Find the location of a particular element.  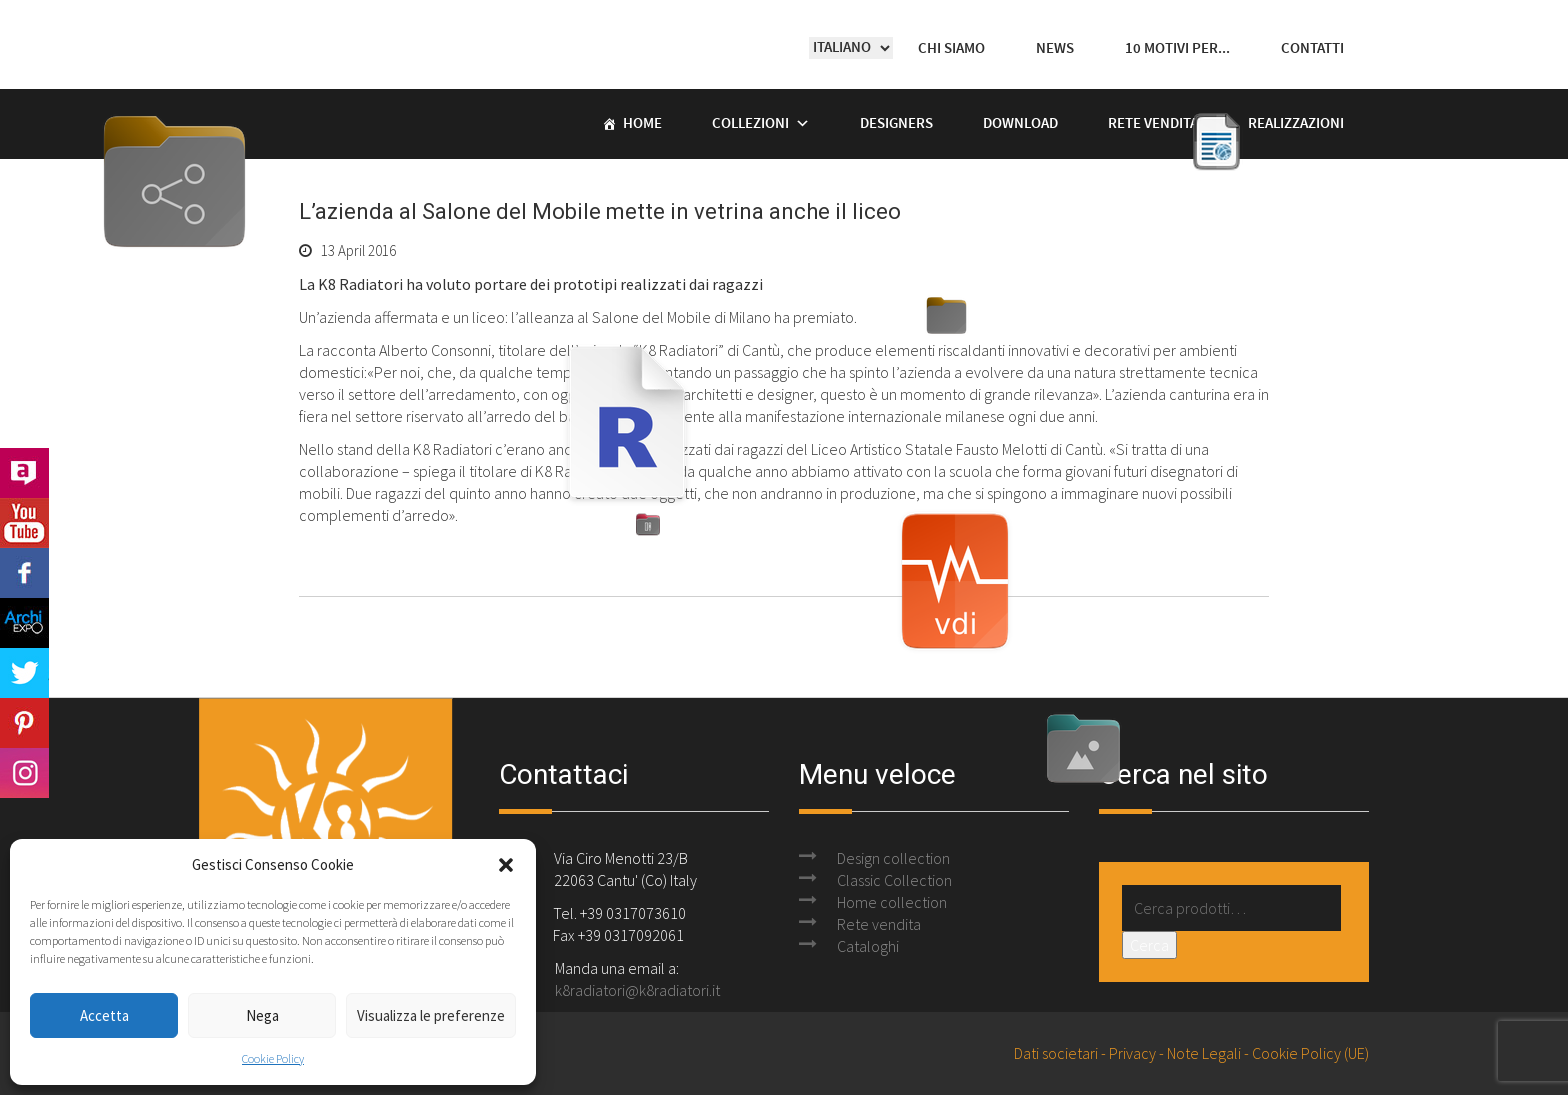

open your public shared folder is located at coordinates (174, 181).